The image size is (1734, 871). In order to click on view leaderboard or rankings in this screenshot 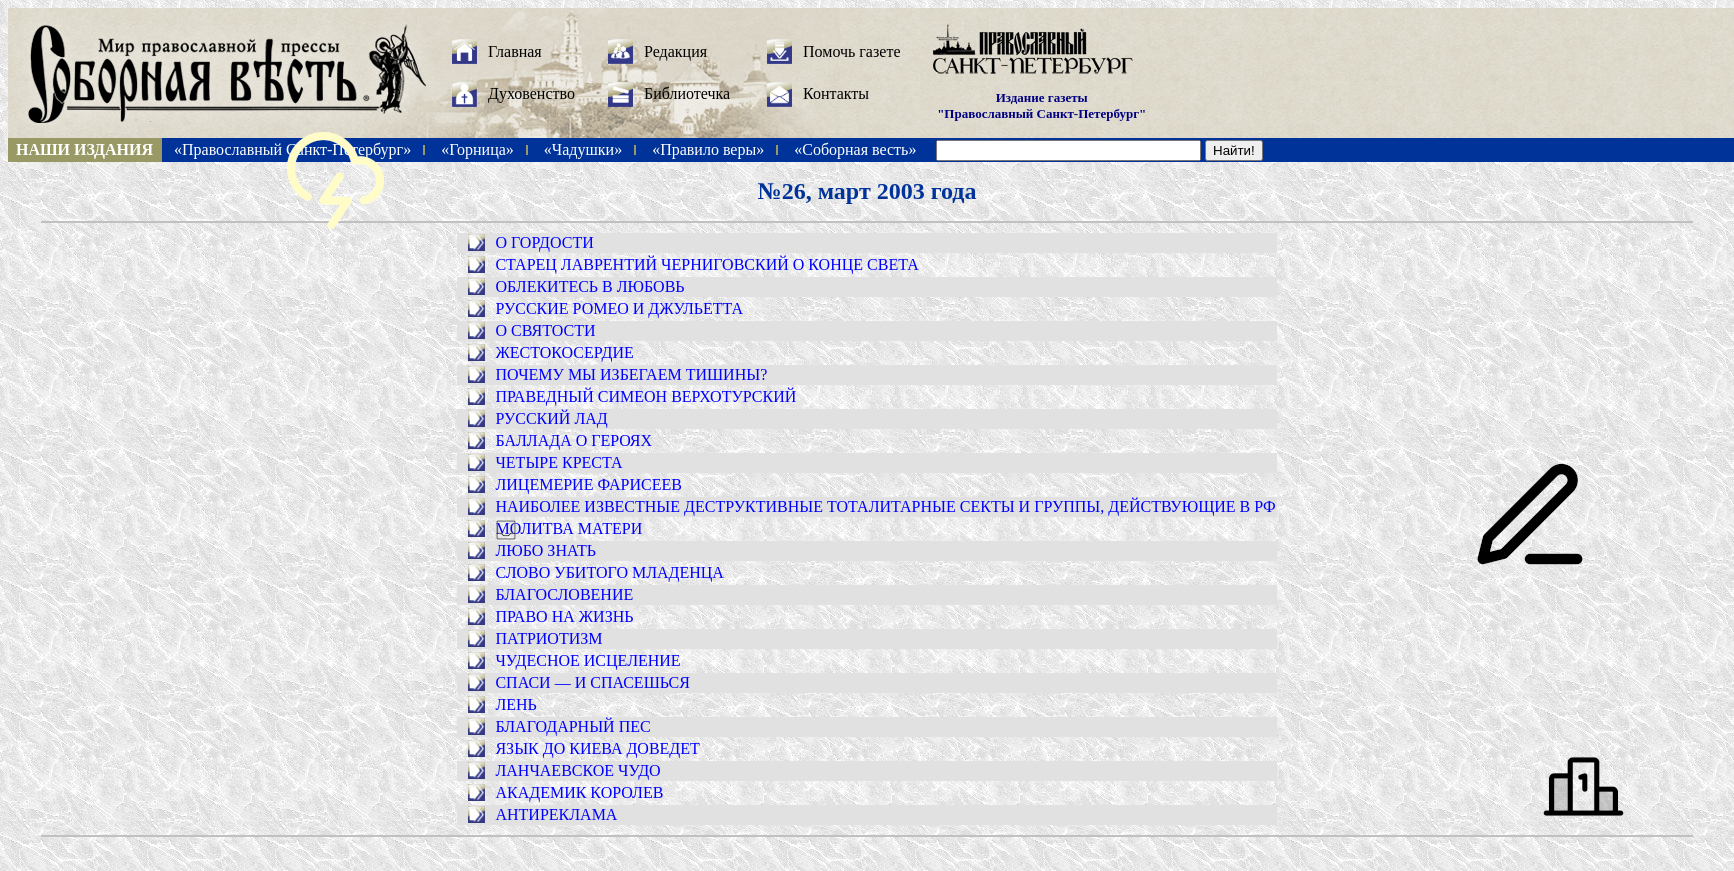, I will do `click(1583, 786)`.